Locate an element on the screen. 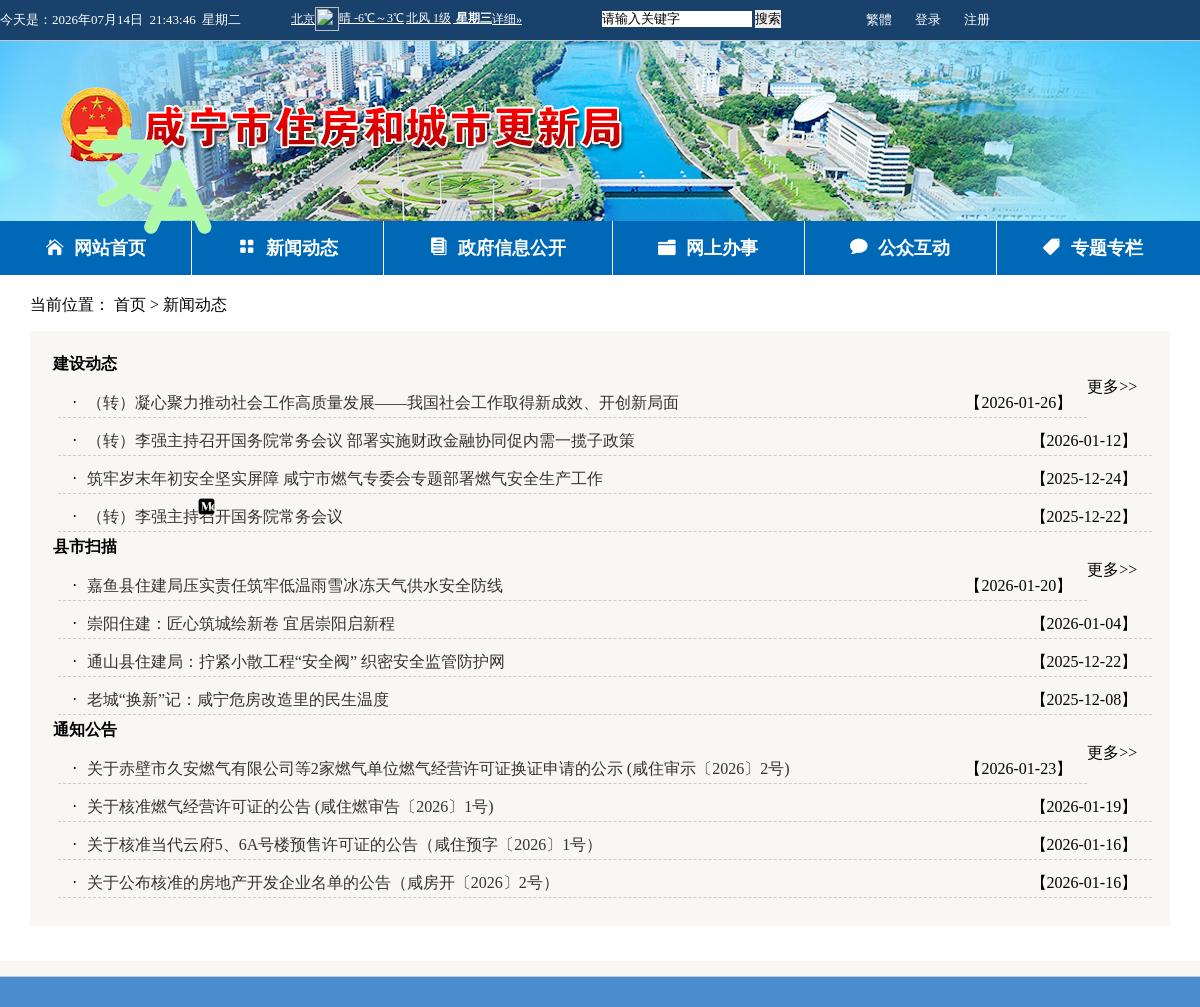 Image resolution: width=1200 pixels, height=1007 pixels. open Medium app or website is located at coordinates (206, 506).